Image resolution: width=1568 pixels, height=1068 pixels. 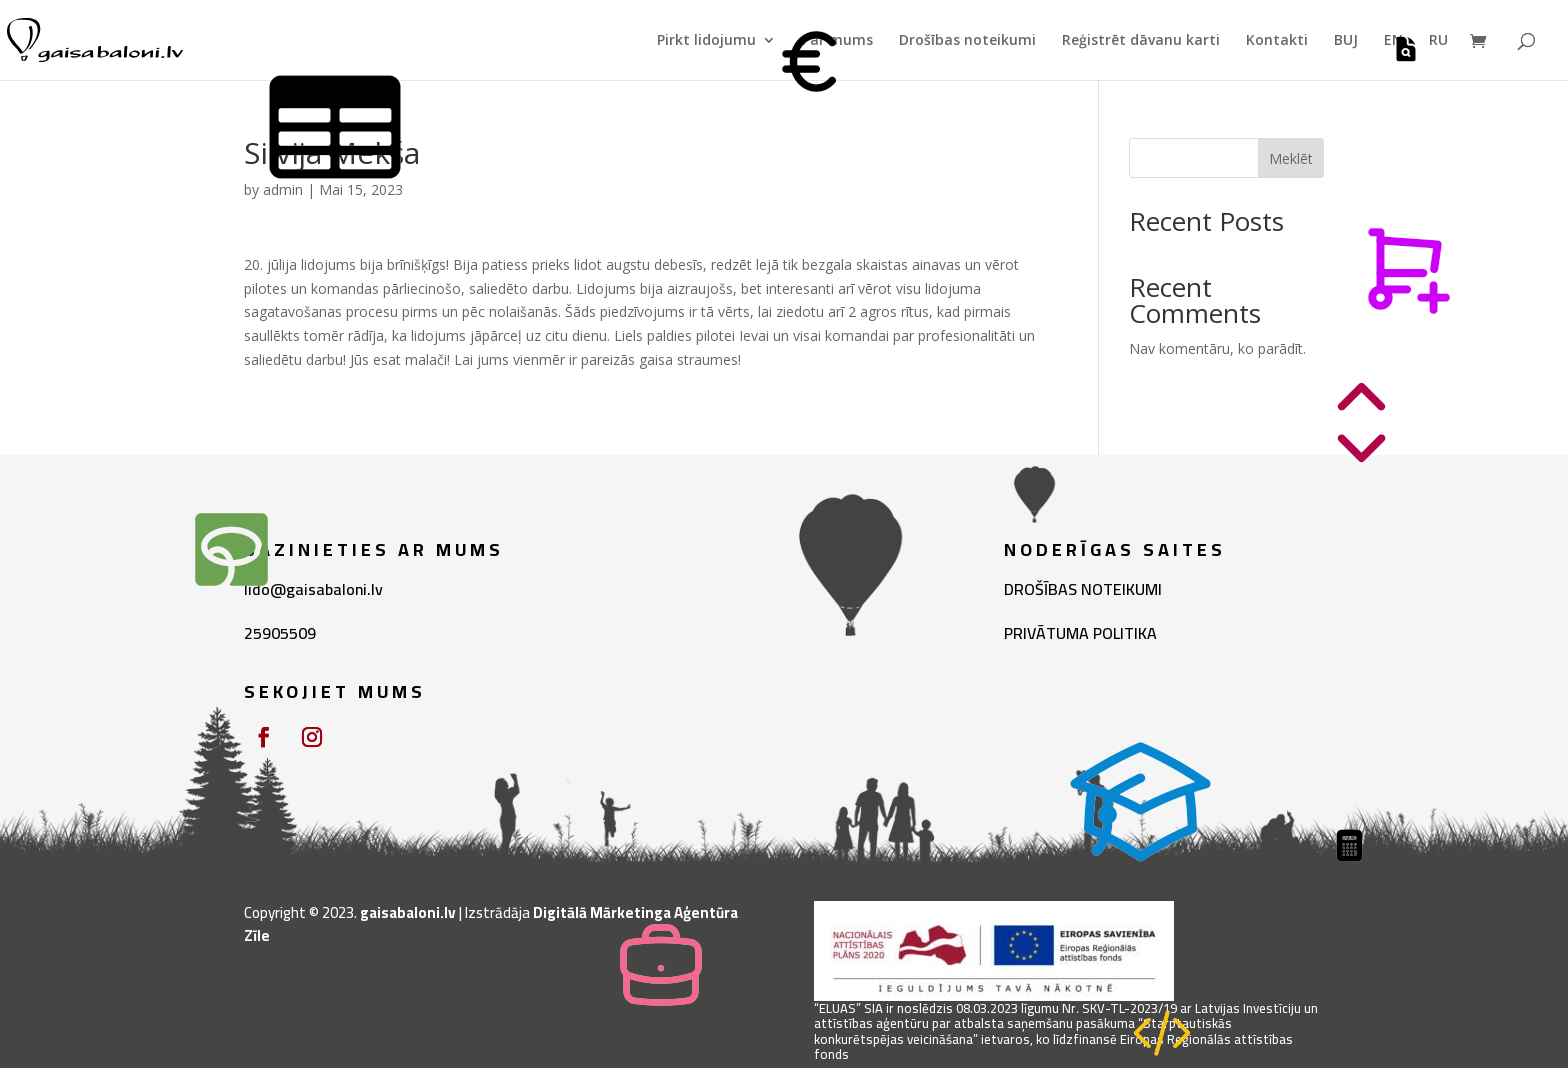 I want to click on use lasso selection tool, so click(x=231, y=549).